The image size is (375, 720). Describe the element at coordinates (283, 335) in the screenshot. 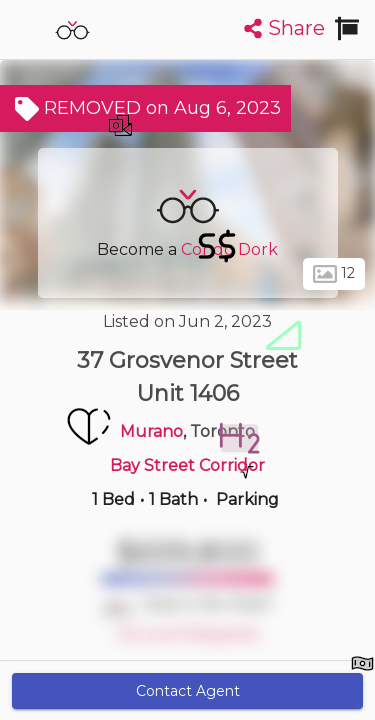

I see `play media or start playback` at that location.